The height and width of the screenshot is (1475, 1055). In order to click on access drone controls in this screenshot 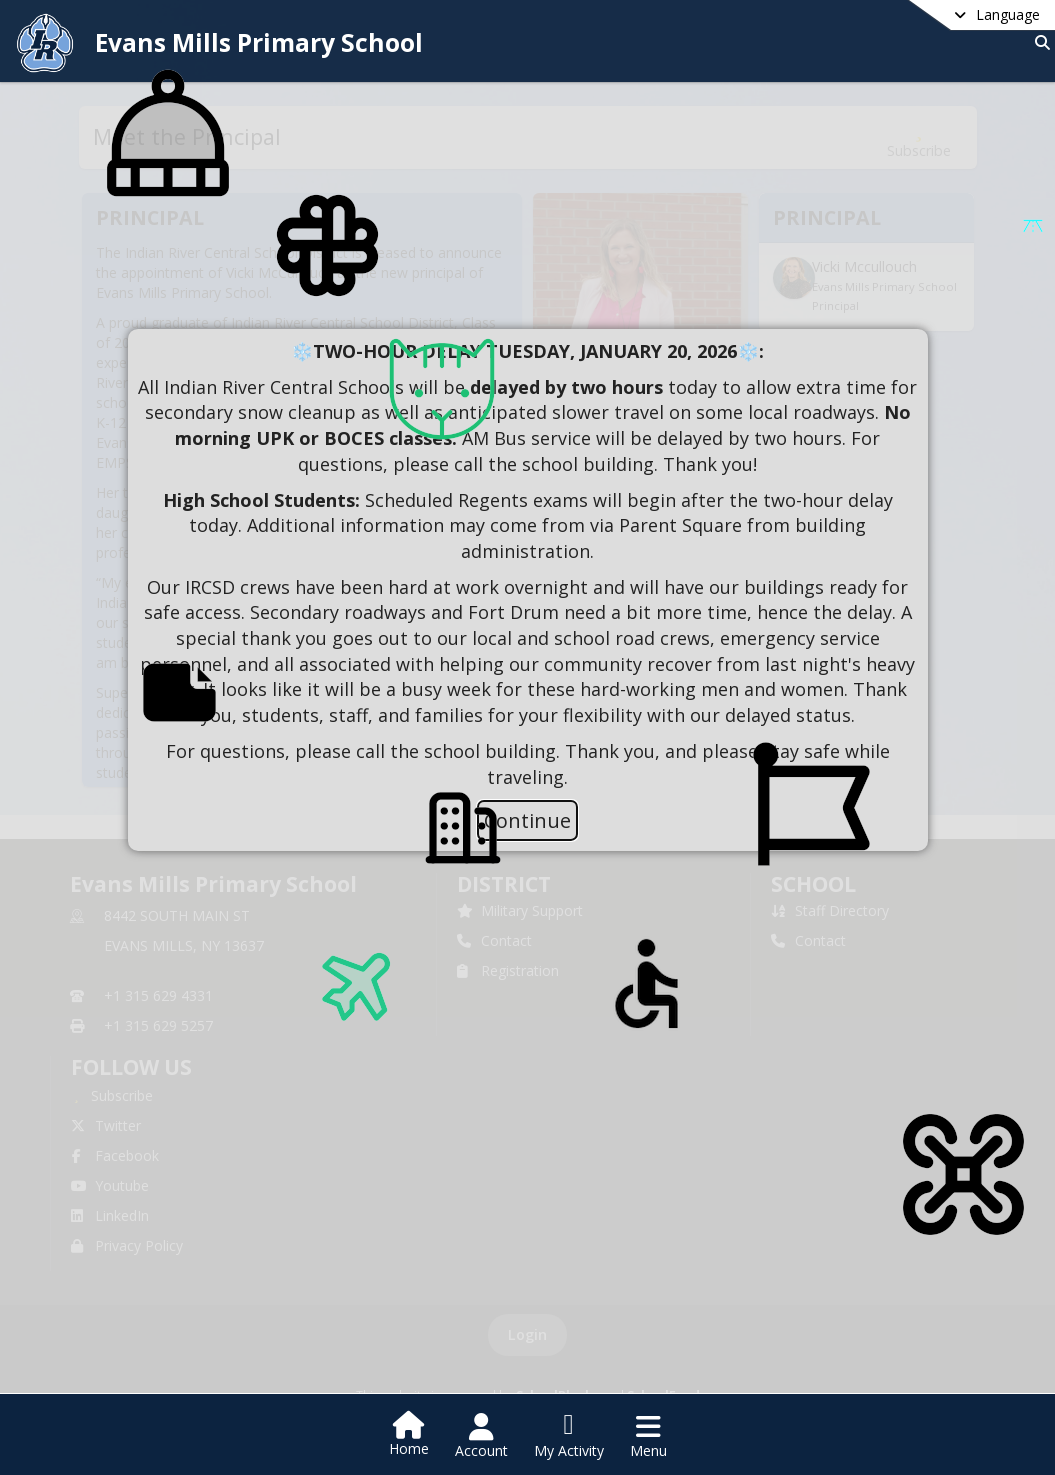, I will do `click(963, 1174)`.